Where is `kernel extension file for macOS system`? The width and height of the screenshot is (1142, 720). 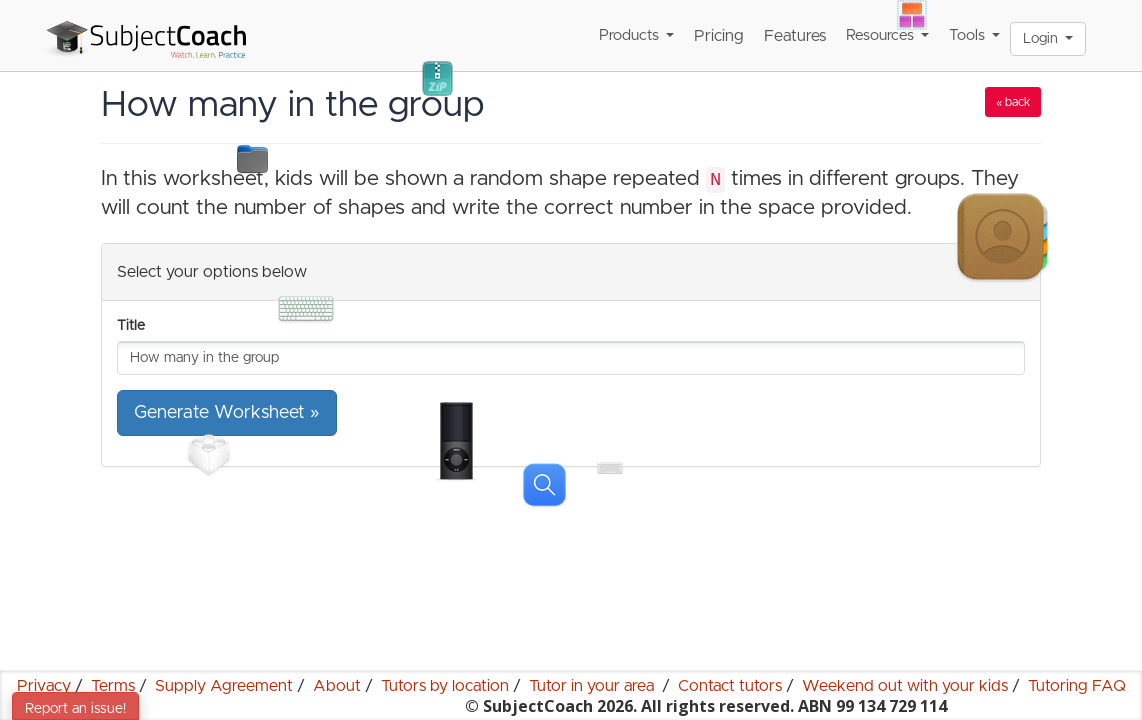 kernel extension file for macOS system is located at coordinates (208, 455).